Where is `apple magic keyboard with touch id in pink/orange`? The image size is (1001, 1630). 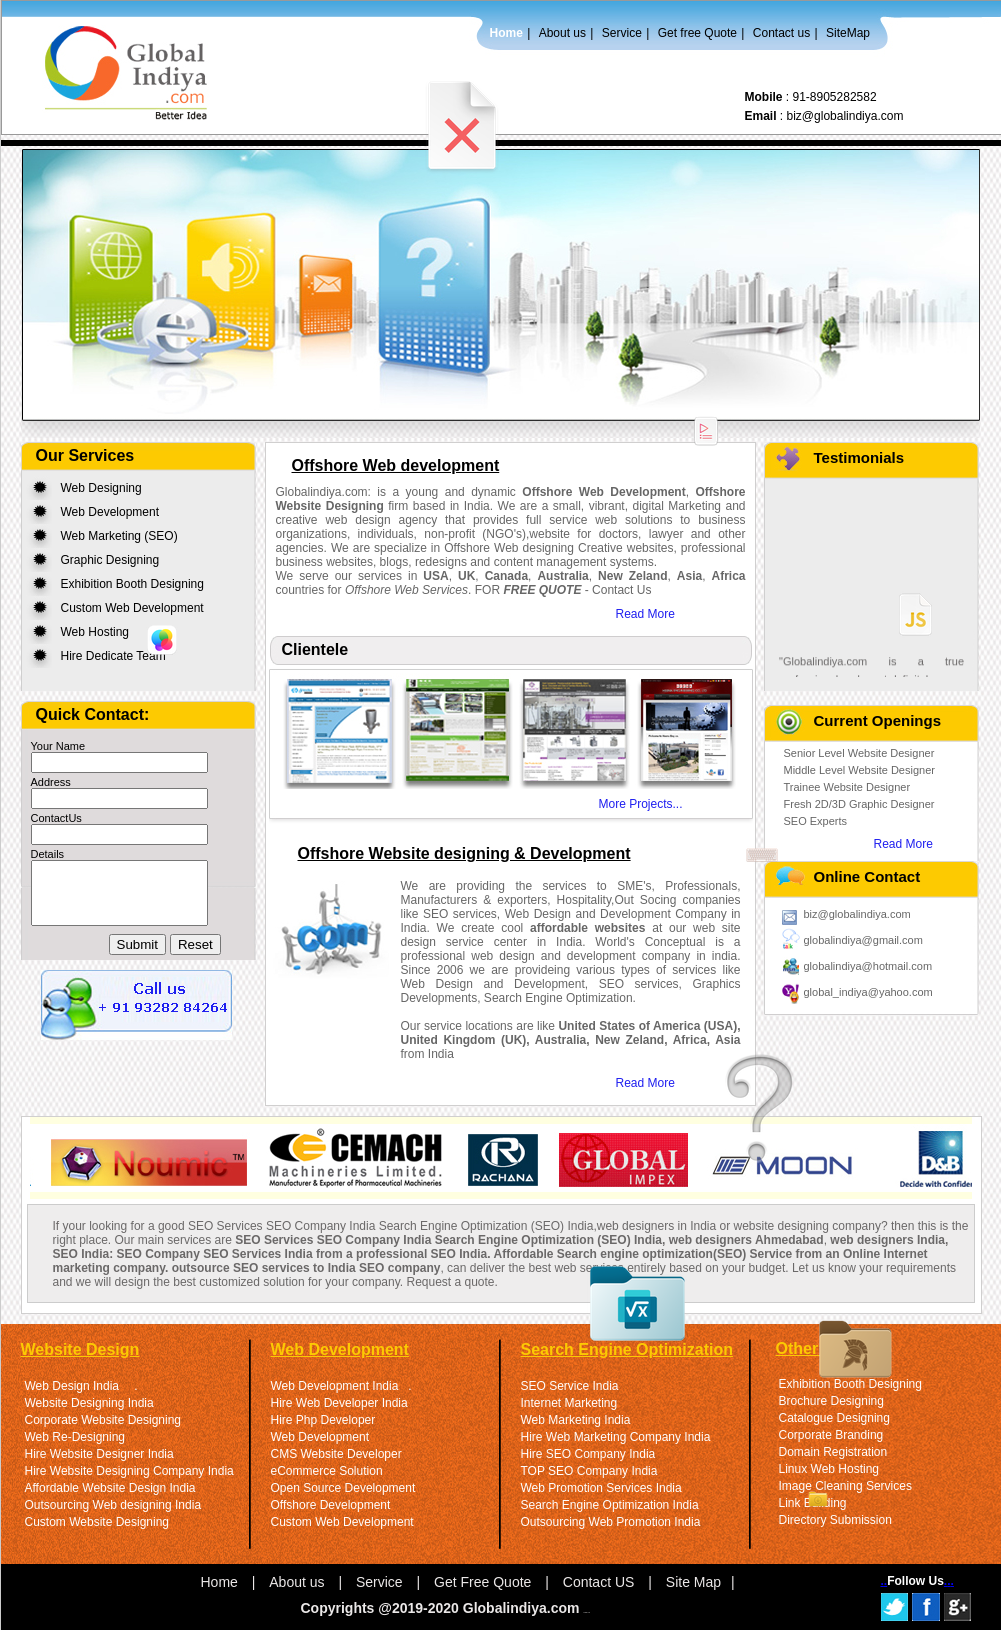 apple magic keyboard with touch id in pink/orange is located at coordinates (762, 855).